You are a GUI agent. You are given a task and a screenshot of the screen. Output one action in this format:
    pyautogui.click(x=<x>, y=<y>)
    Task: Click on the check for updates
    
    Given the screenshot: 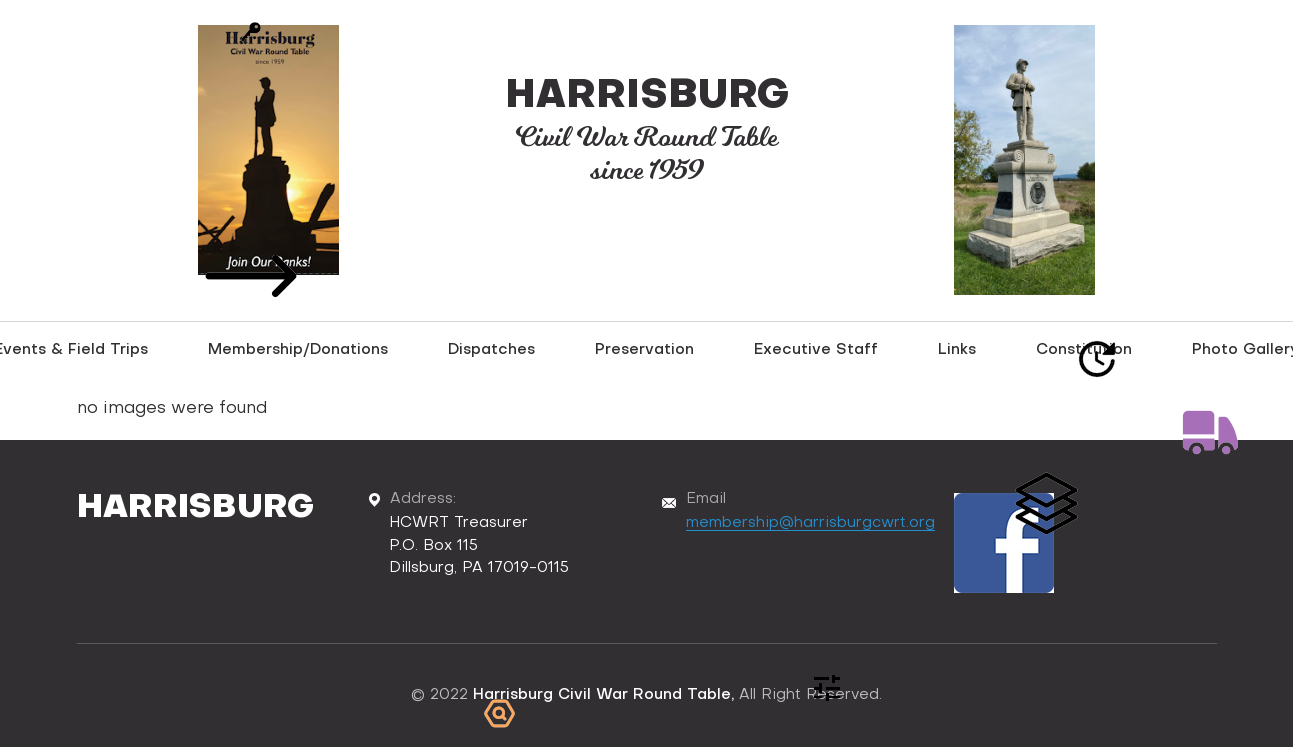 What is the action you would take?
    pyautogui.click(x=1097, y=359)
    